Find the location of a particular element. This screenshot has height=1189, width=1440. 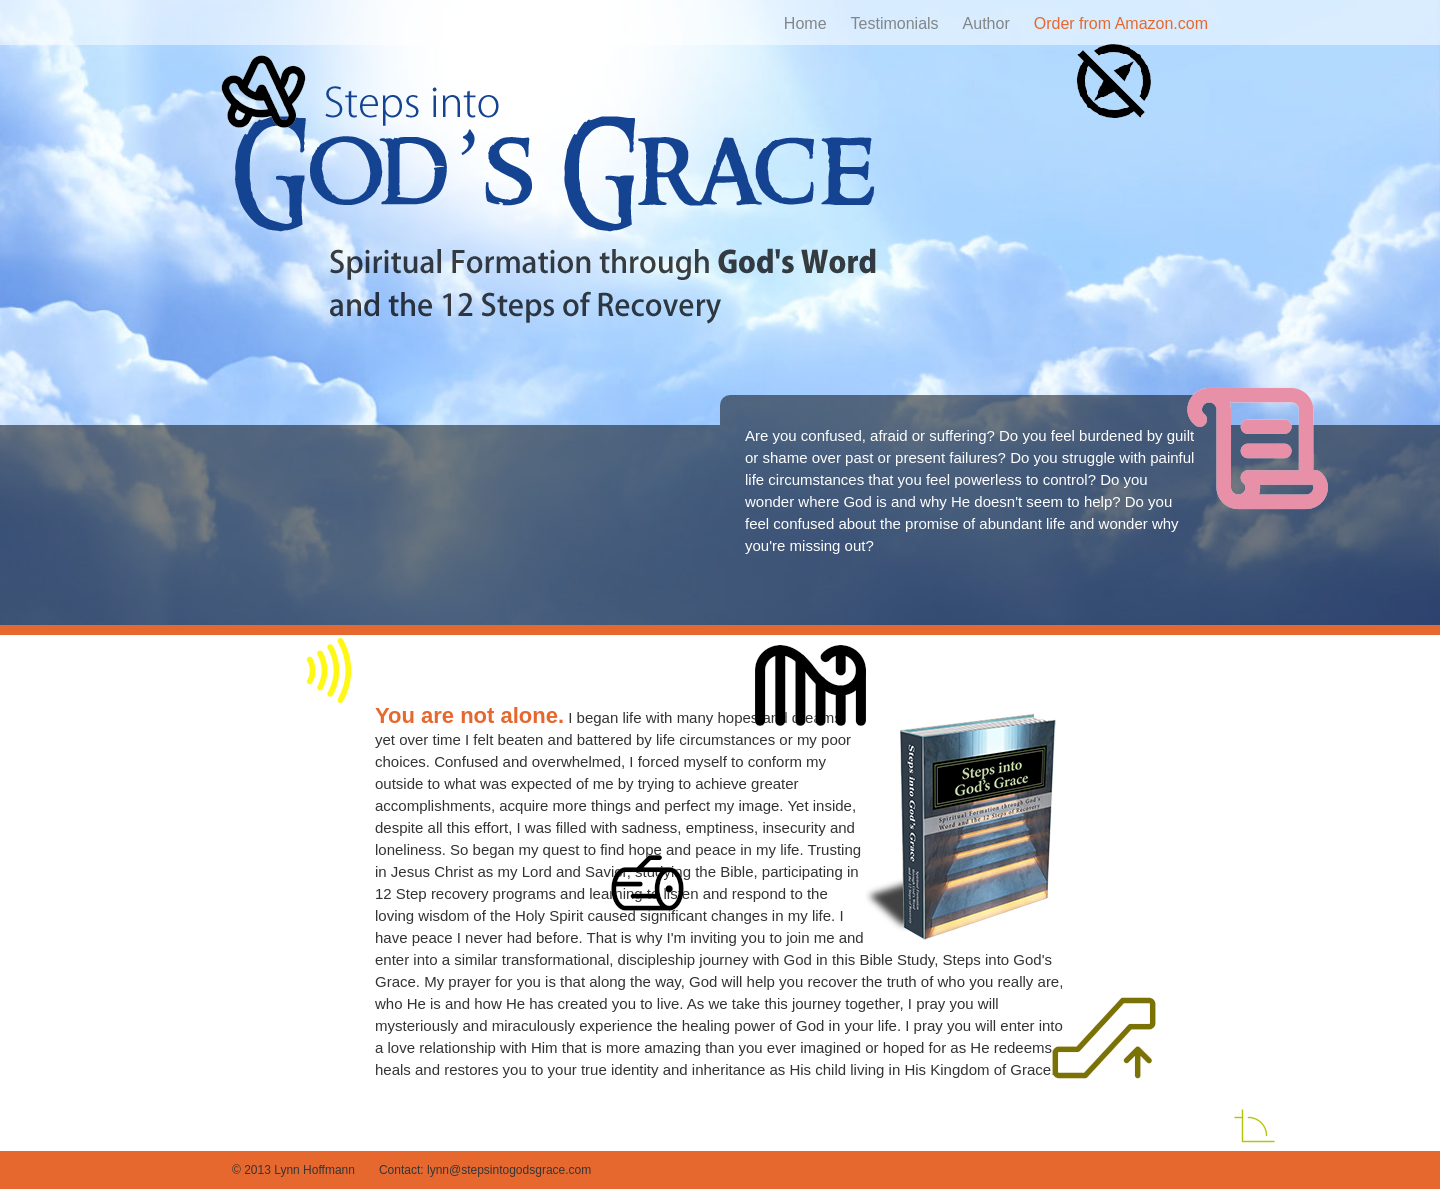

view activity log or history is located at coordinates (647, 886).